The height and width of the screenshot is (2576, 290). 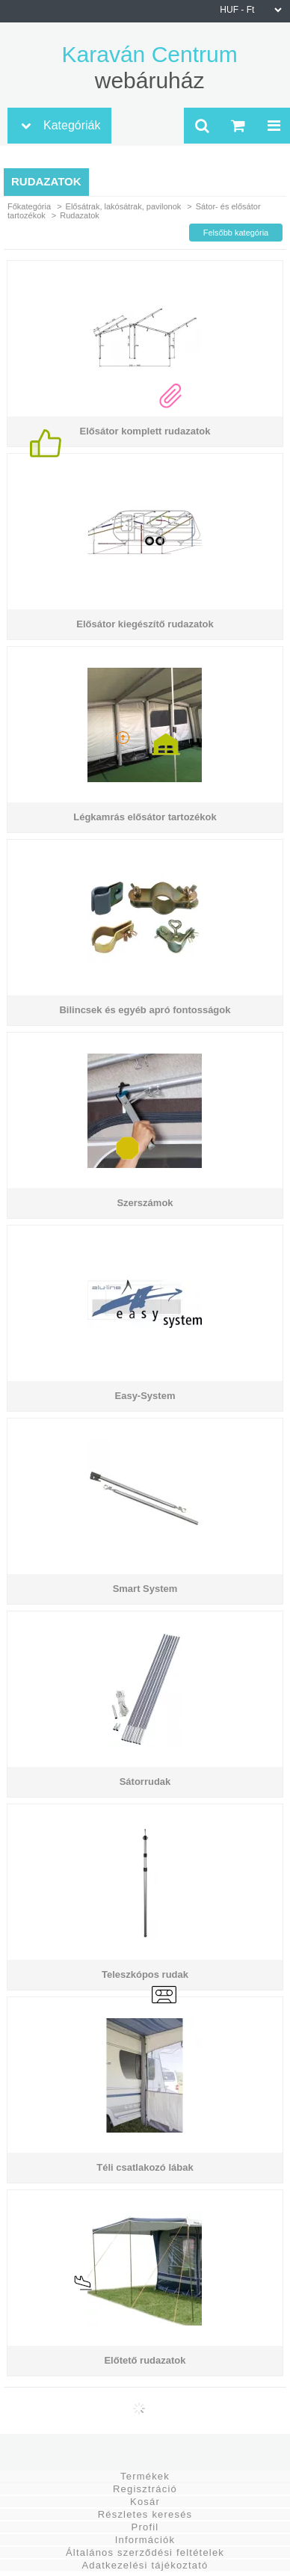 What do you see at coordinates (46, 445) in the screenshot?
I see `like or approve content` at bounding box center [46, 445].